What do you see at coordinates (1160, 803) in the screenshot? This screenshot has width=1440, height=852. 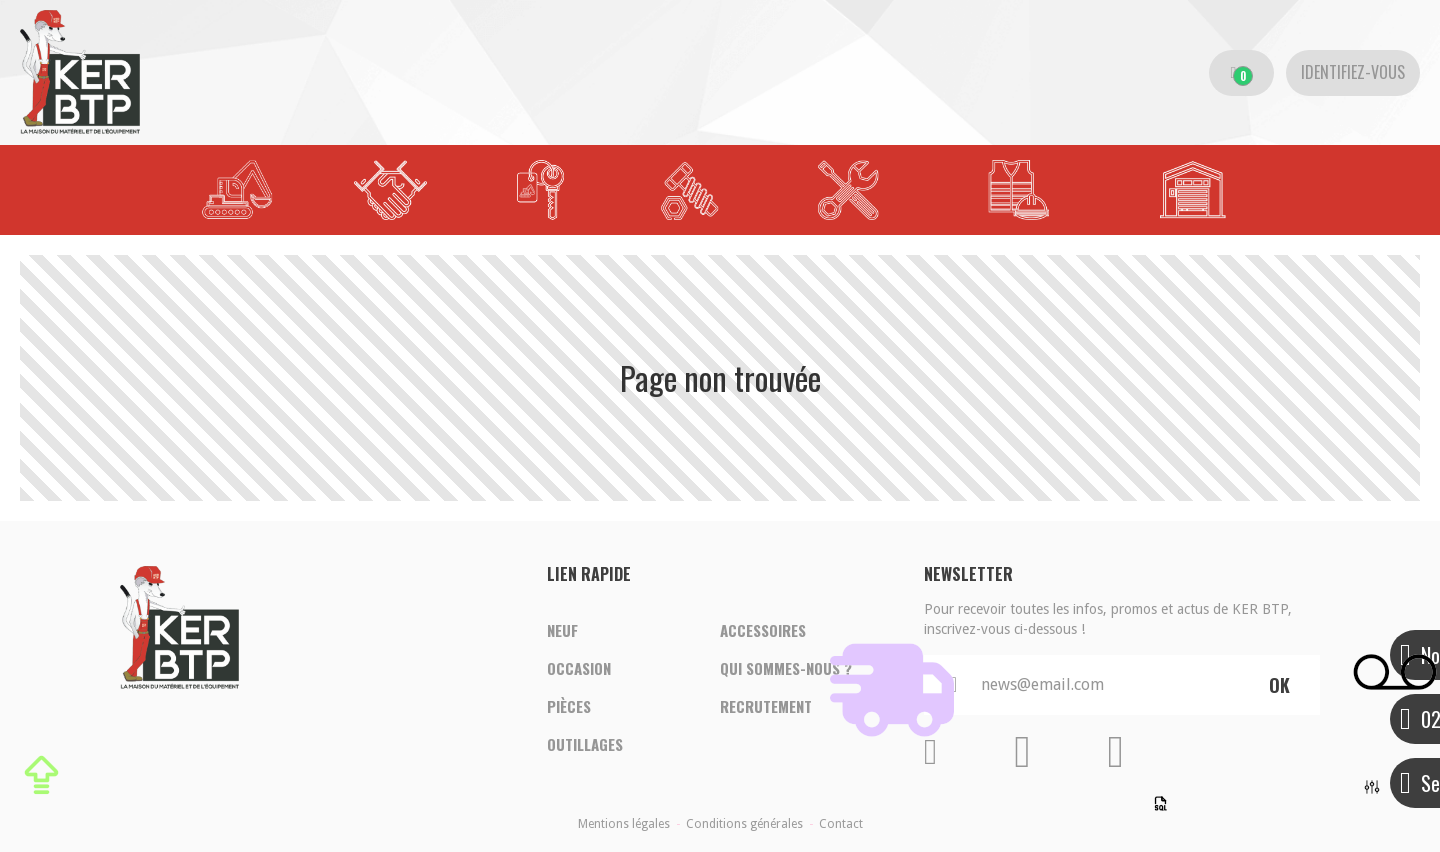 I see `indicates a SQL database file` at bounding box center [1160, 803].